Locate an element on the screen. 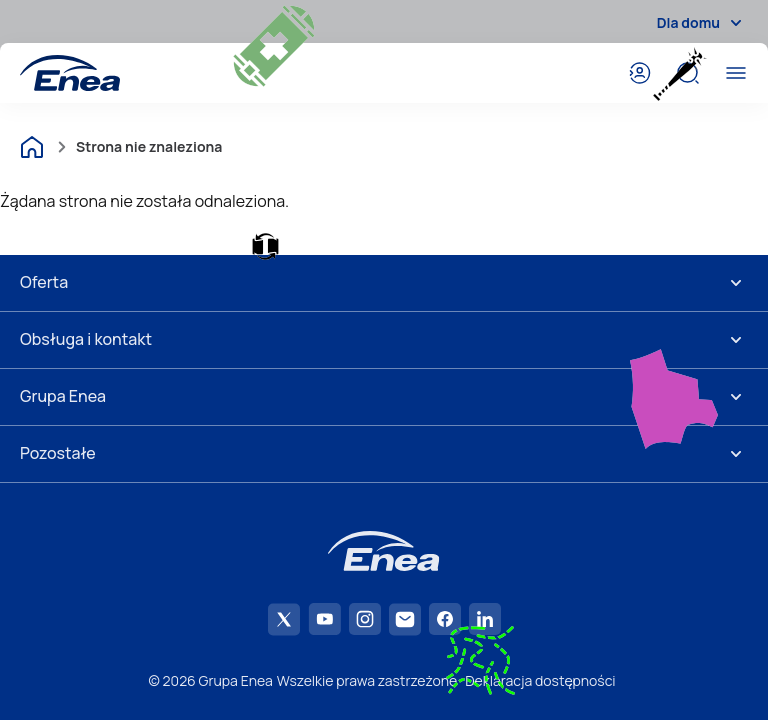  indicates parasites or infection in a health/medical game is located at coordinates (480, 660).